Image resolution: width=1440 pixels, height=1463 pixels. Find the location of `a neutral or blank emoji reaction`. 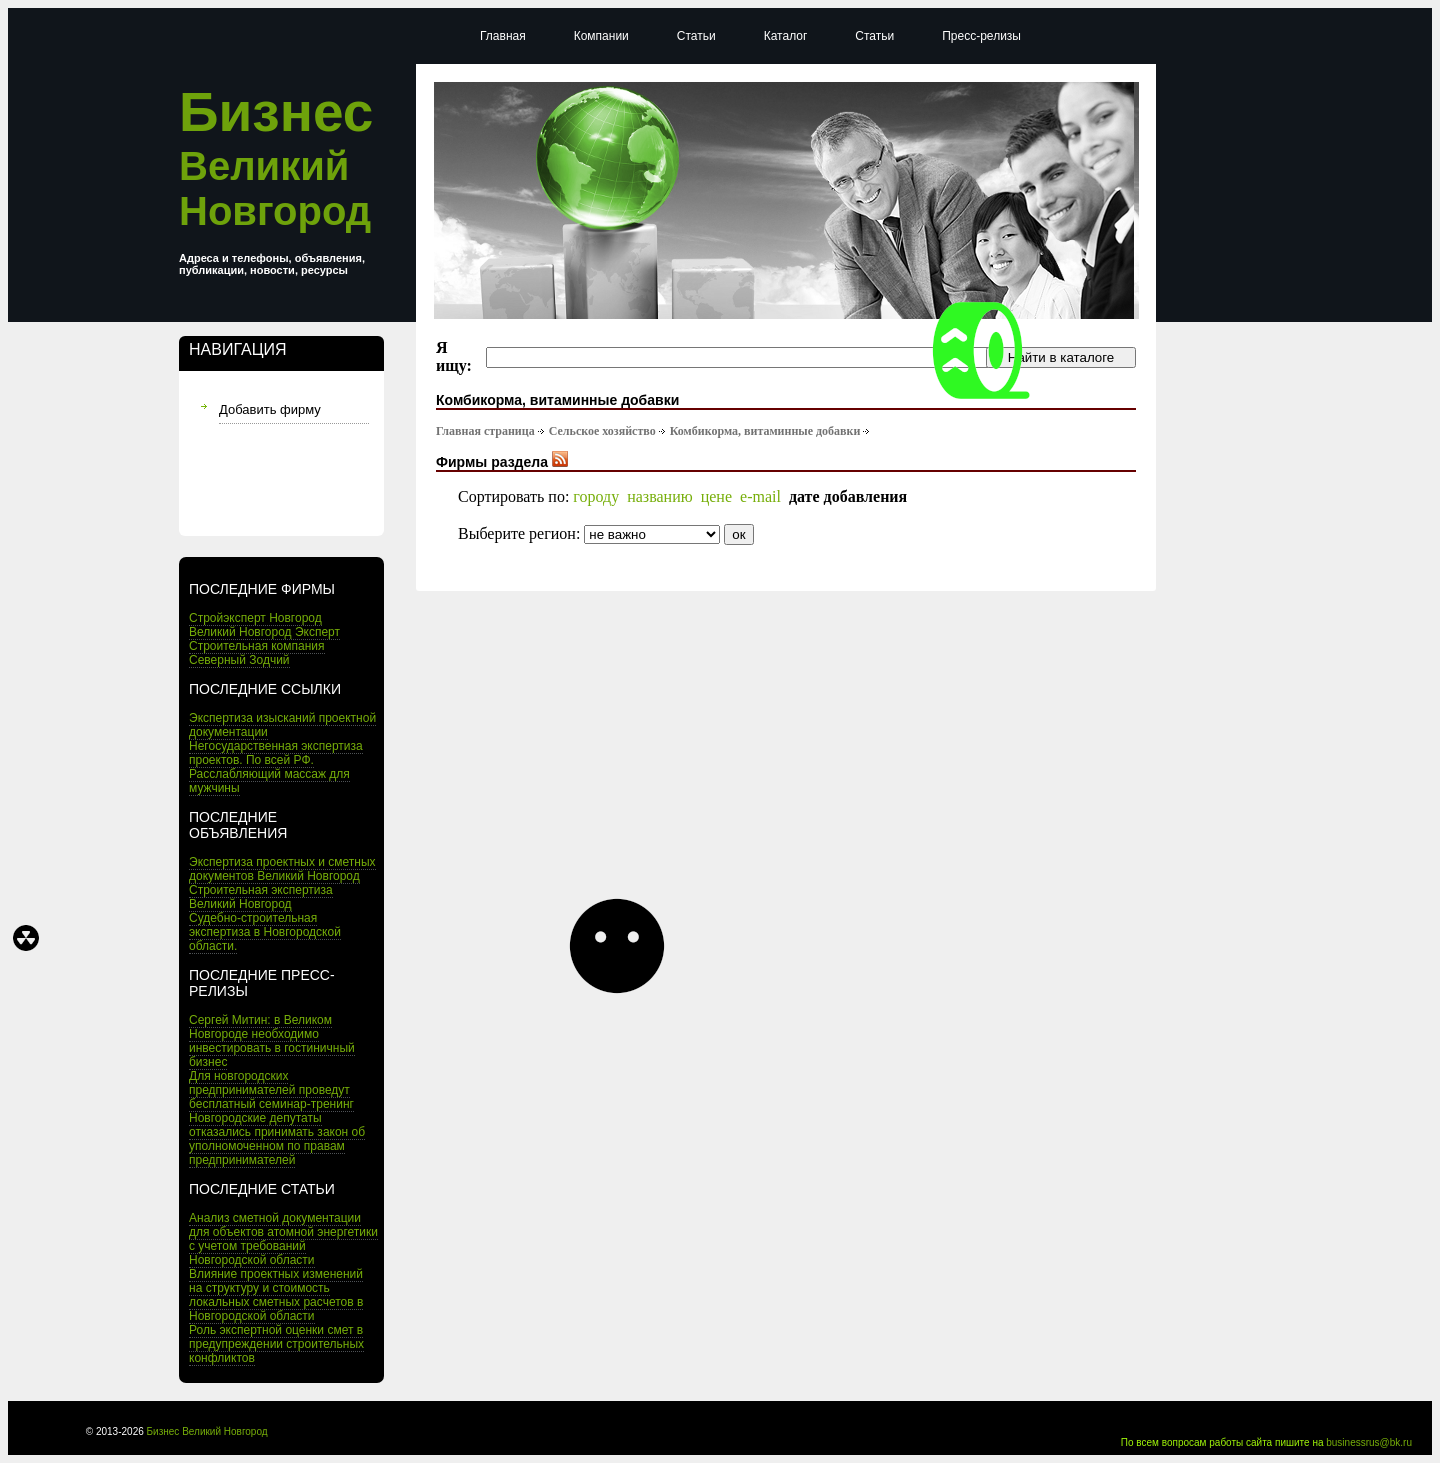

a neutral or blank emoji reaction is located at coordinates (617, 946).